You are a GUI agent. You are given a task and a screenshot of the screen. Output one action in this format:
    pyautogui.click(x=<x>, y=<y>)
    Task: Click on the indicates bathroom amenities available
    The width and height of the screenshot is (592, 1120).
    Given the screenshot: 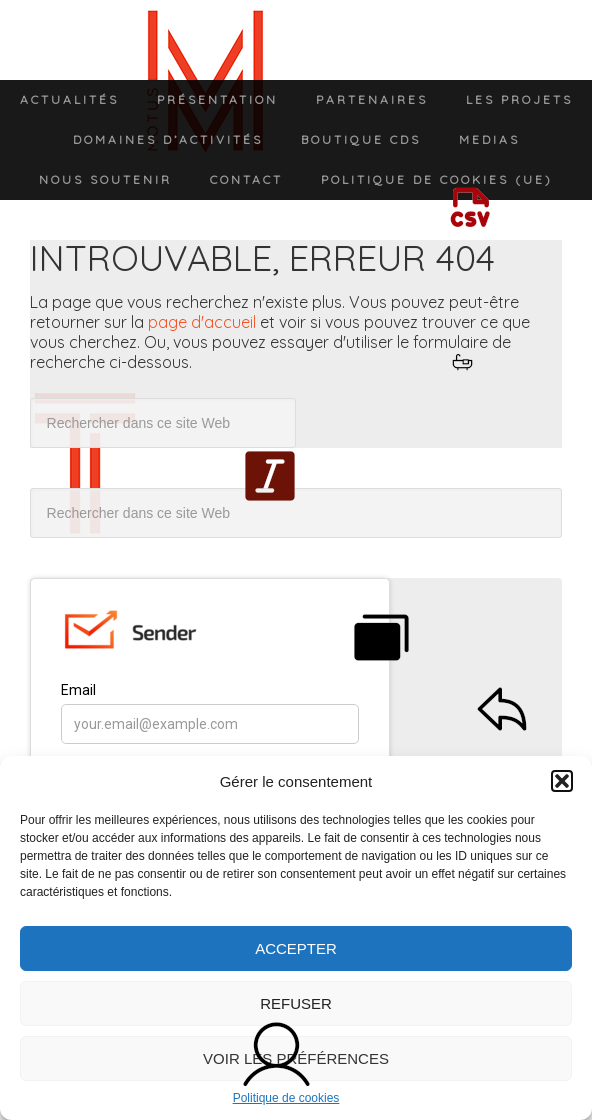 What is the action you would take?
    pyautogui.click(x=462, y=362)
    